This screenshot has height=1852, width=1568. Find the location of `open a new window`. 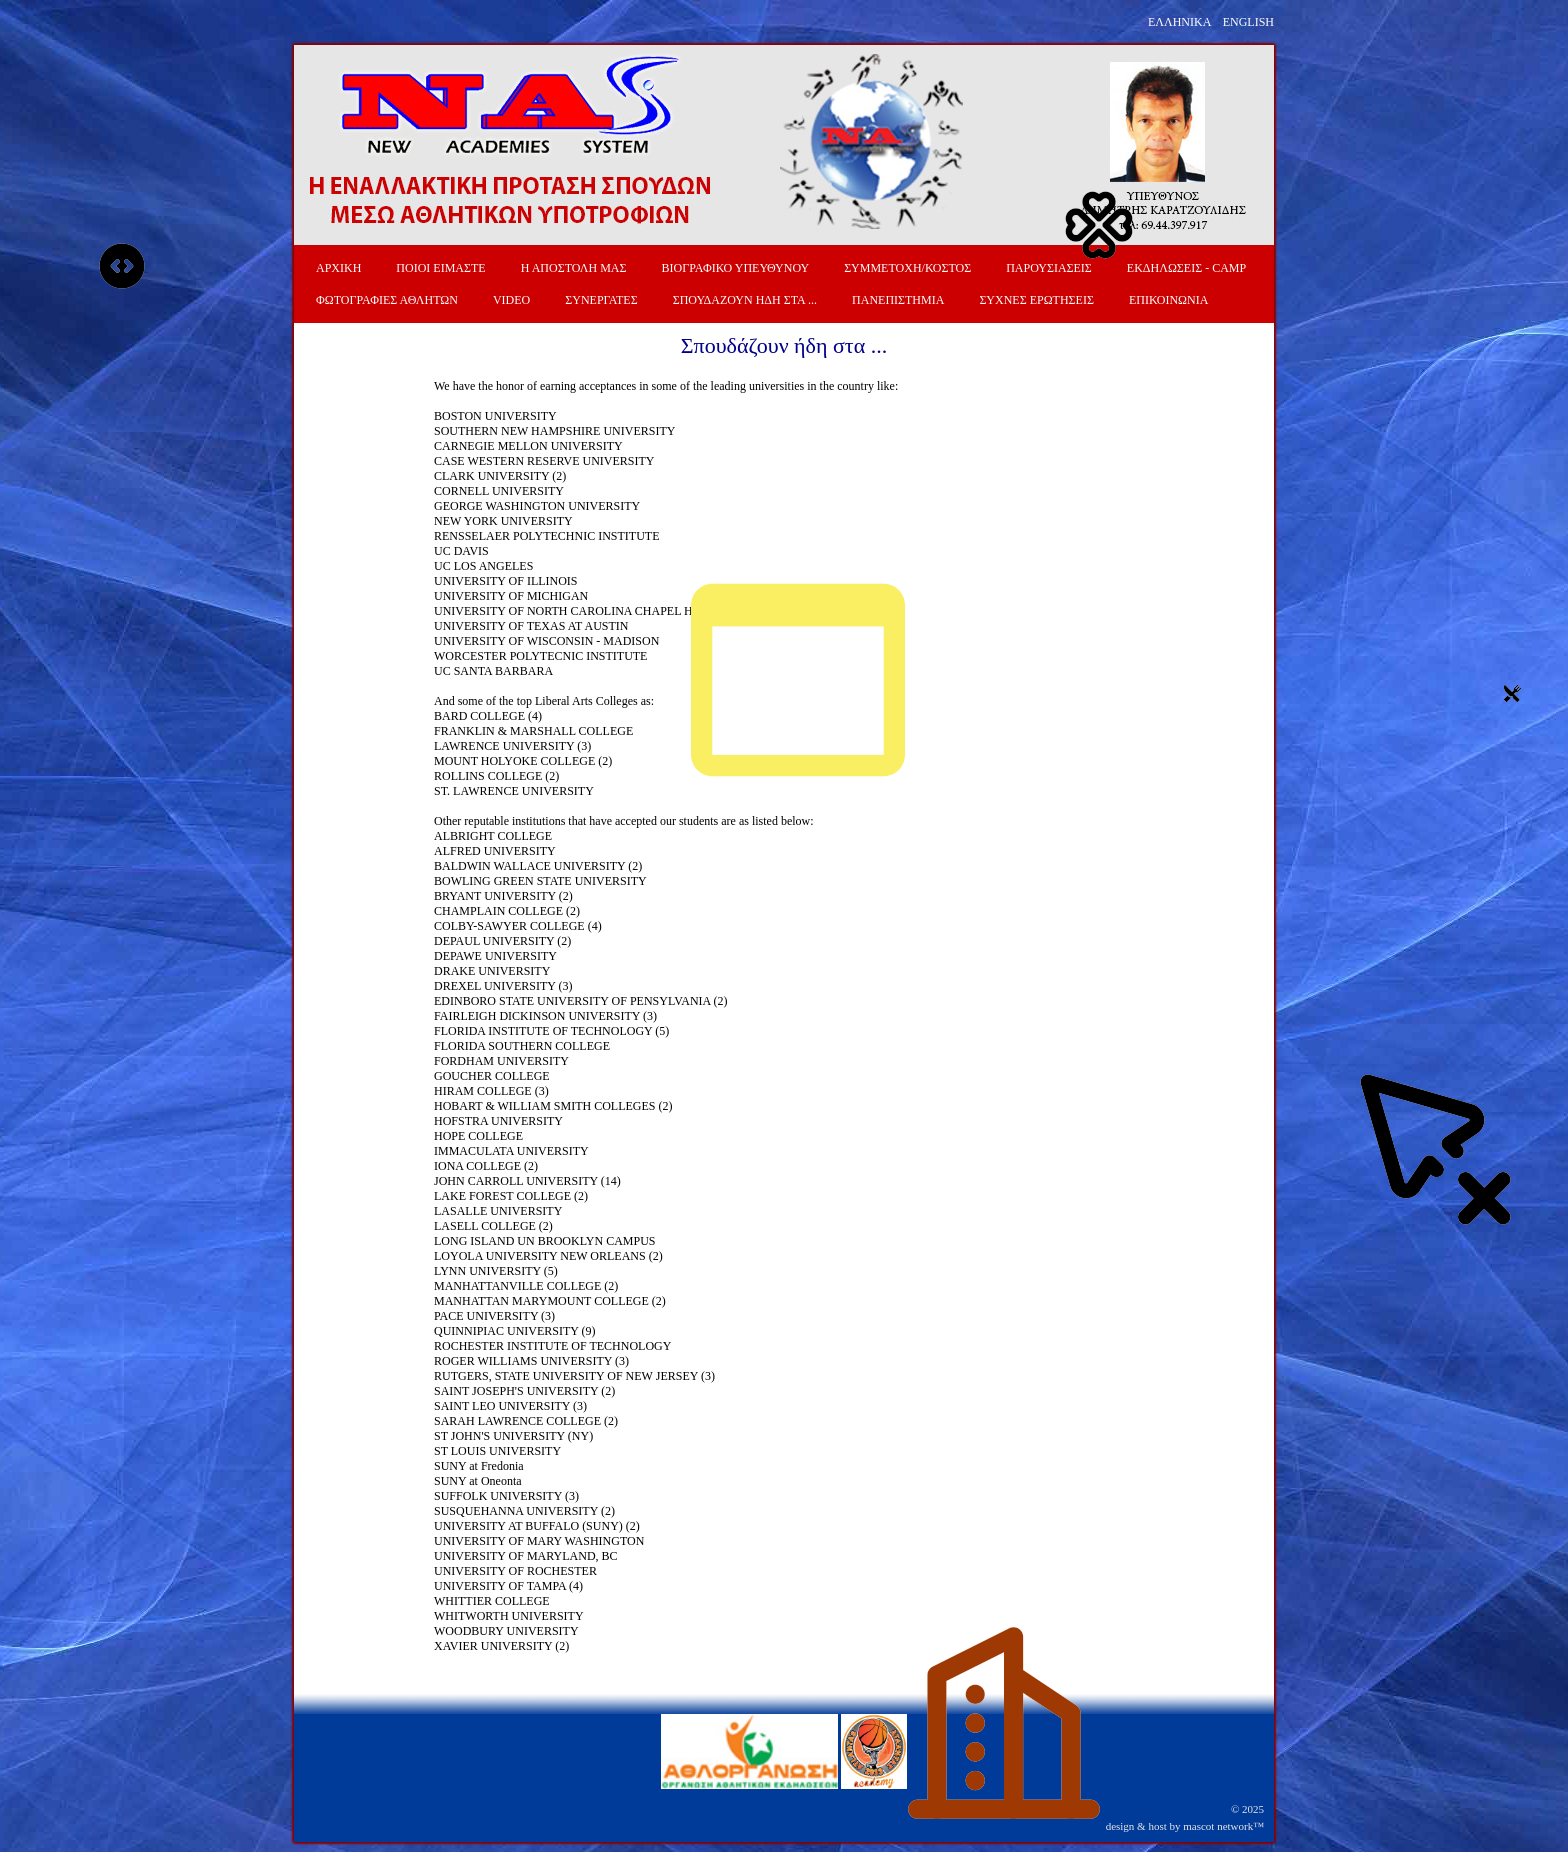

open a new window is located at coordinates (798, 680).